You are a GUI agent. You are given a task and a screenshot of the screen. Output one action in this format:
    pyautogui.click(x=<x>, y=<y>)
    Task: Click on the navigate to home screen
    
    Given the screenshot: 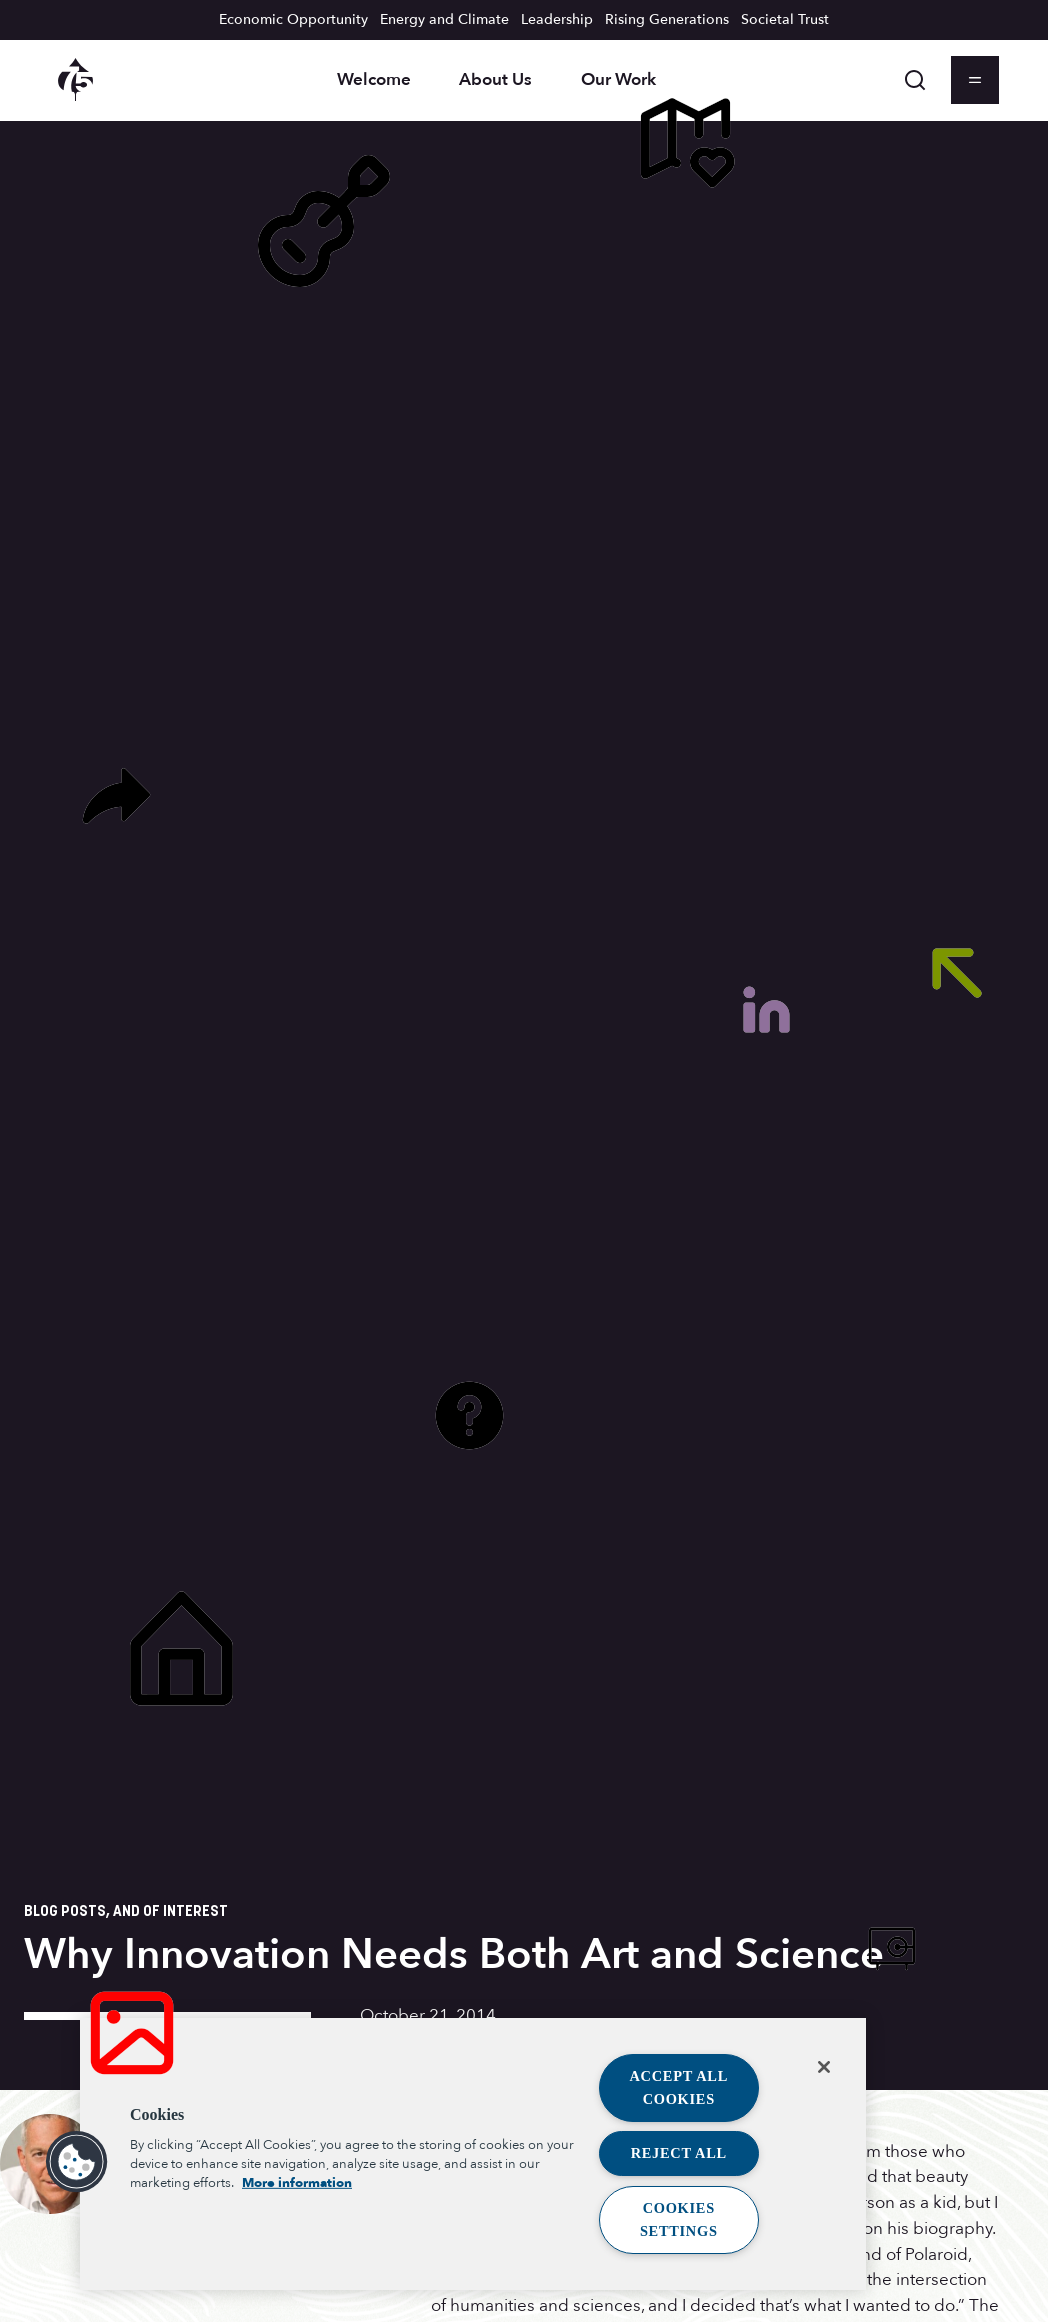 What is the action you would take?
    pyautogui.click(x=181, y=1648)
    